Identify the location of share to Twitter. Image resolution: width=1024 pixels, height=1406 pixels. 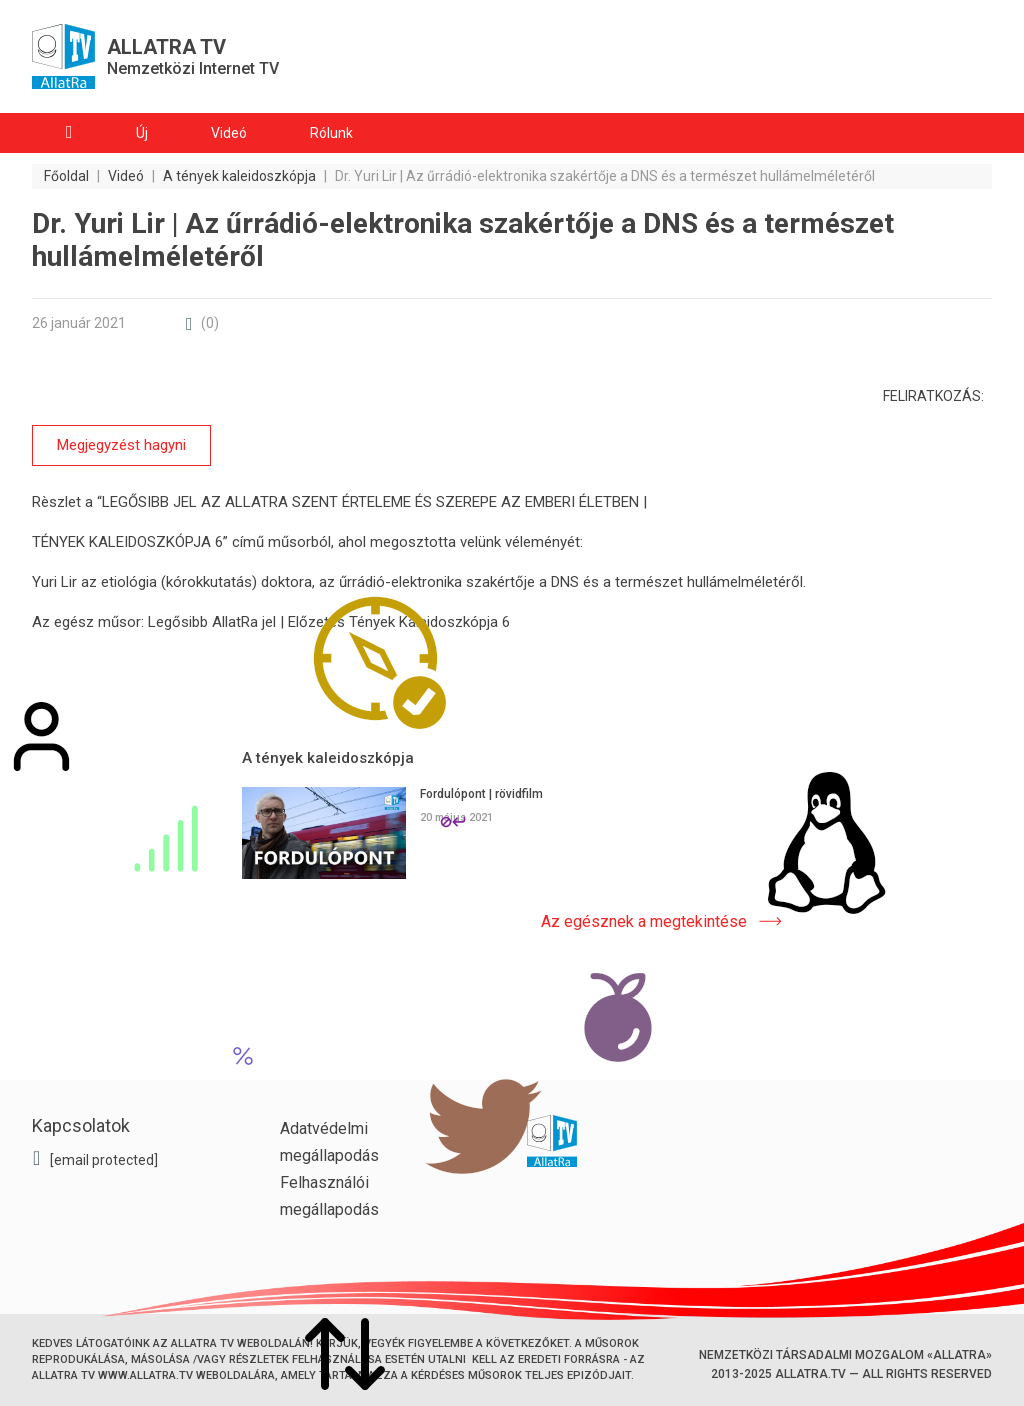
(483, 1125).